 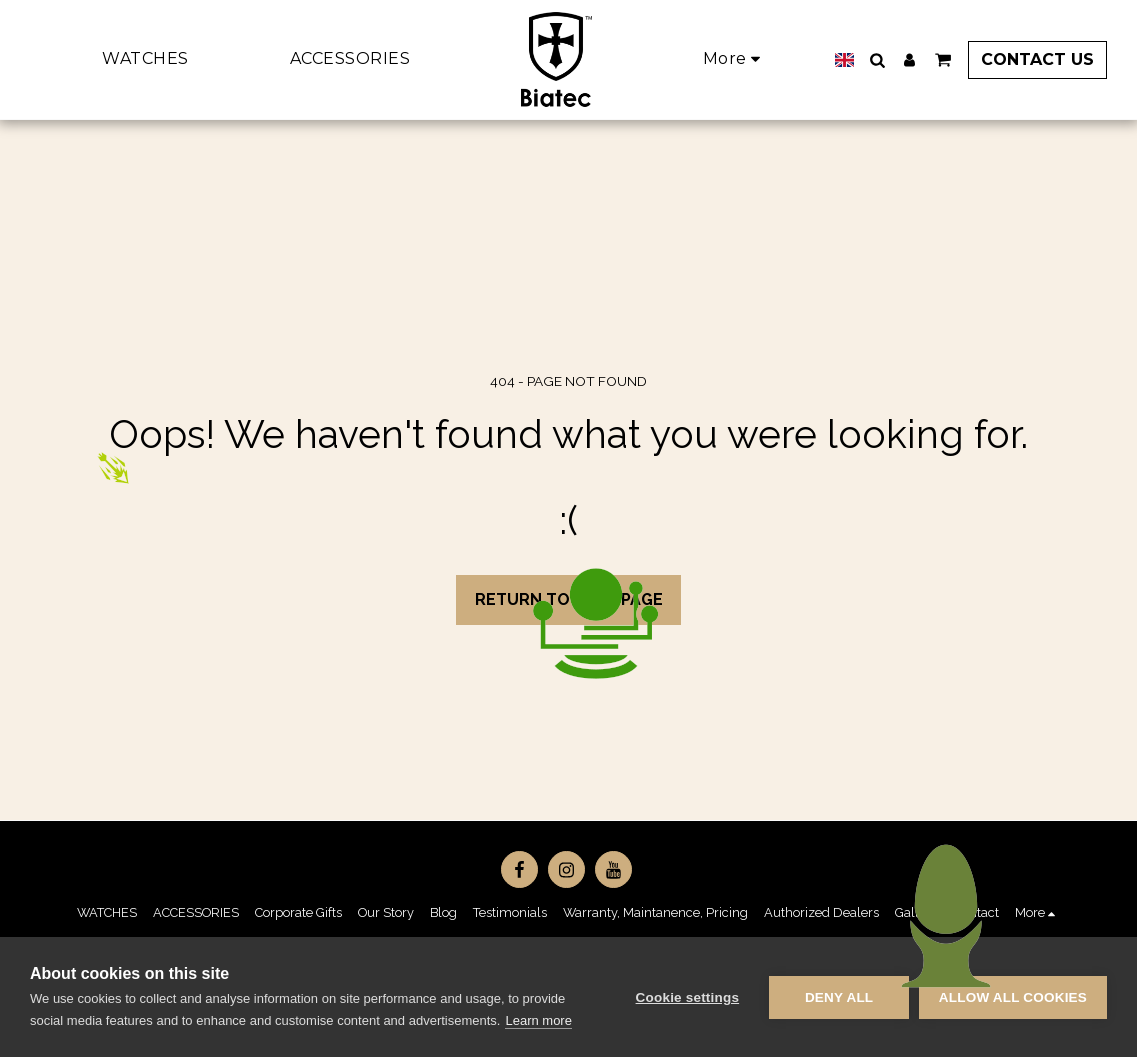 I want to click on select egg pod vehicle or transport, so click(x=946, y=916).